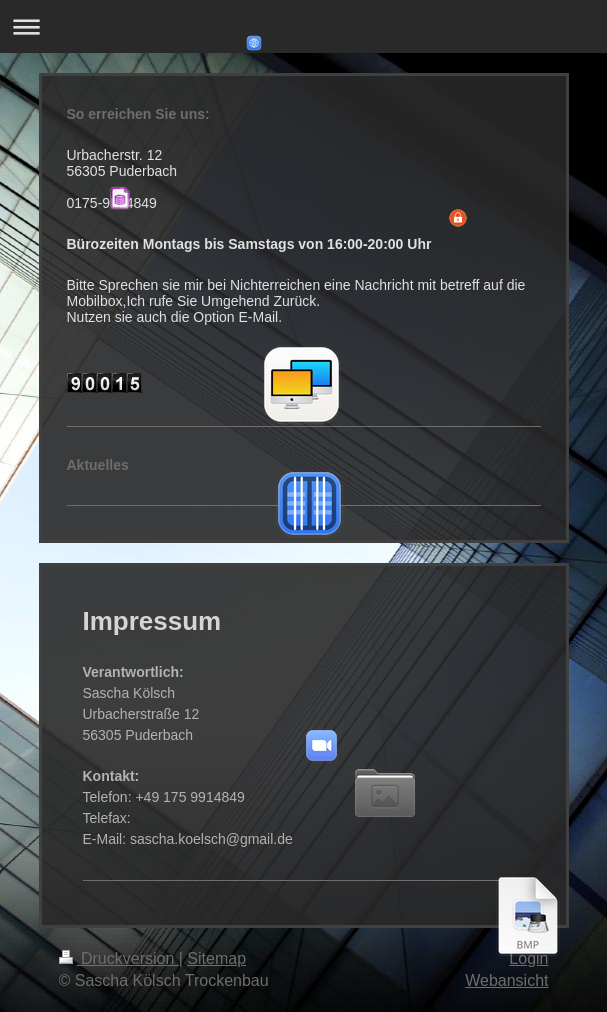  Describe the element at coordinates (301, 384) in the screenshot. I see `open putty ssh terminal application` at that location.